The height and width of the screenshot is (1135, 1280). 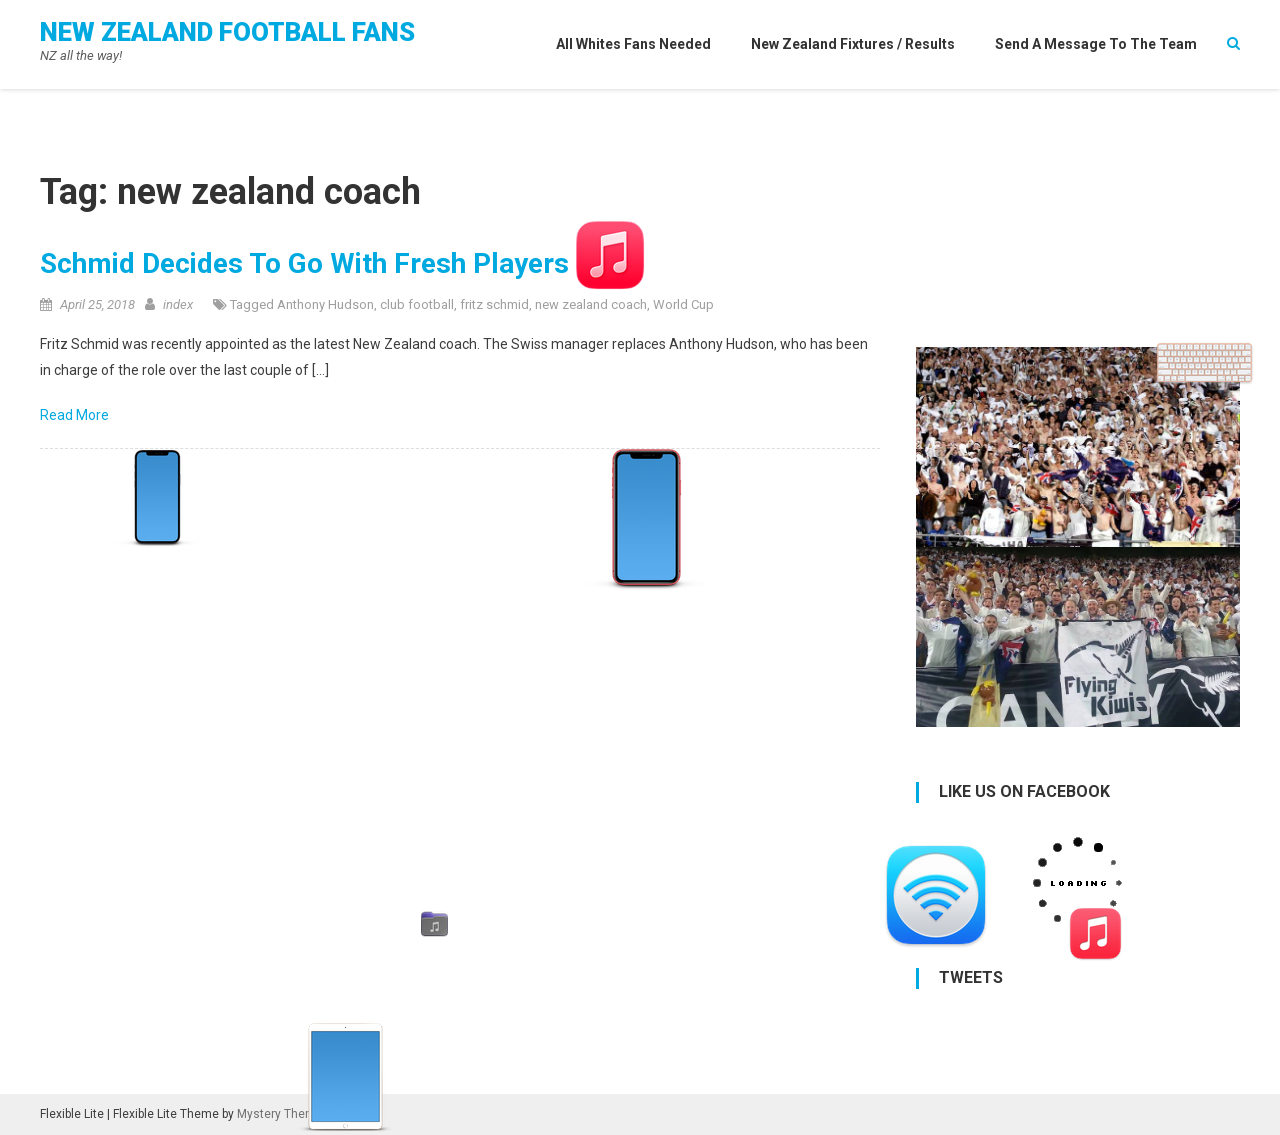 I want to click on manage connected iPhone device, so click(x=157, y=498).